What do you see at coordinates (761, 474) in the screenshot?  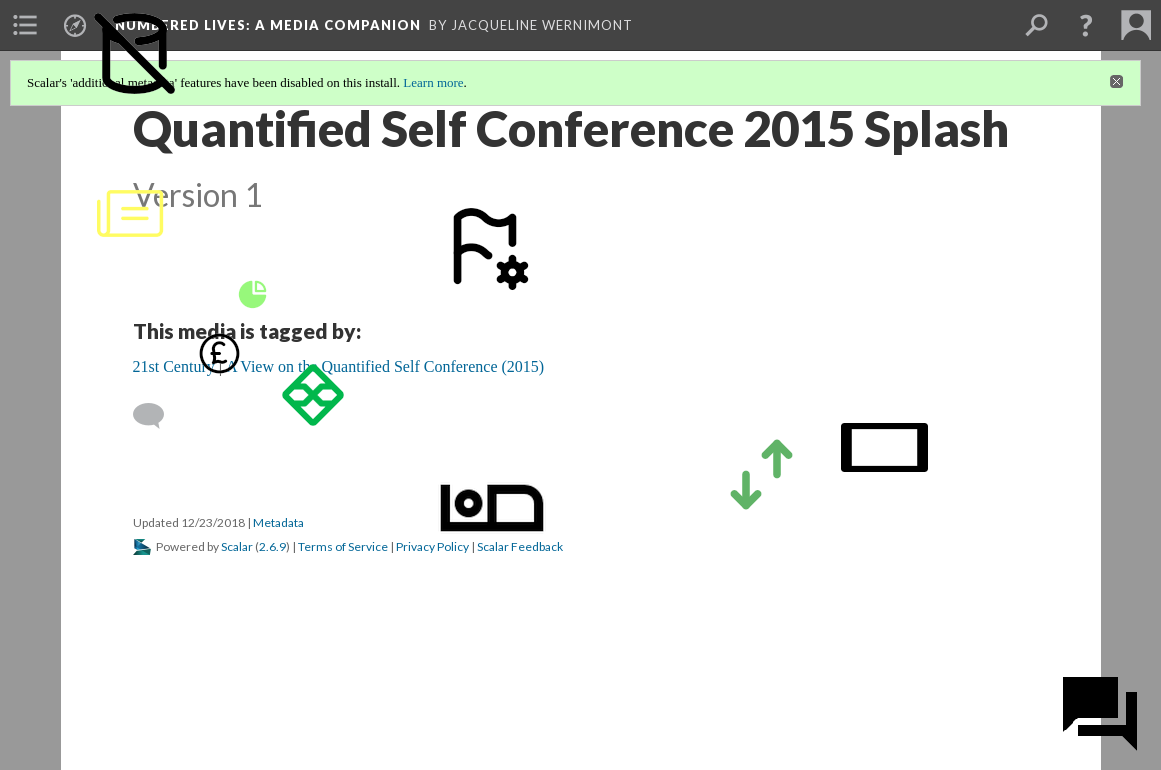 I see `indicates mobile data connection status` at bounding box center [761, 474].